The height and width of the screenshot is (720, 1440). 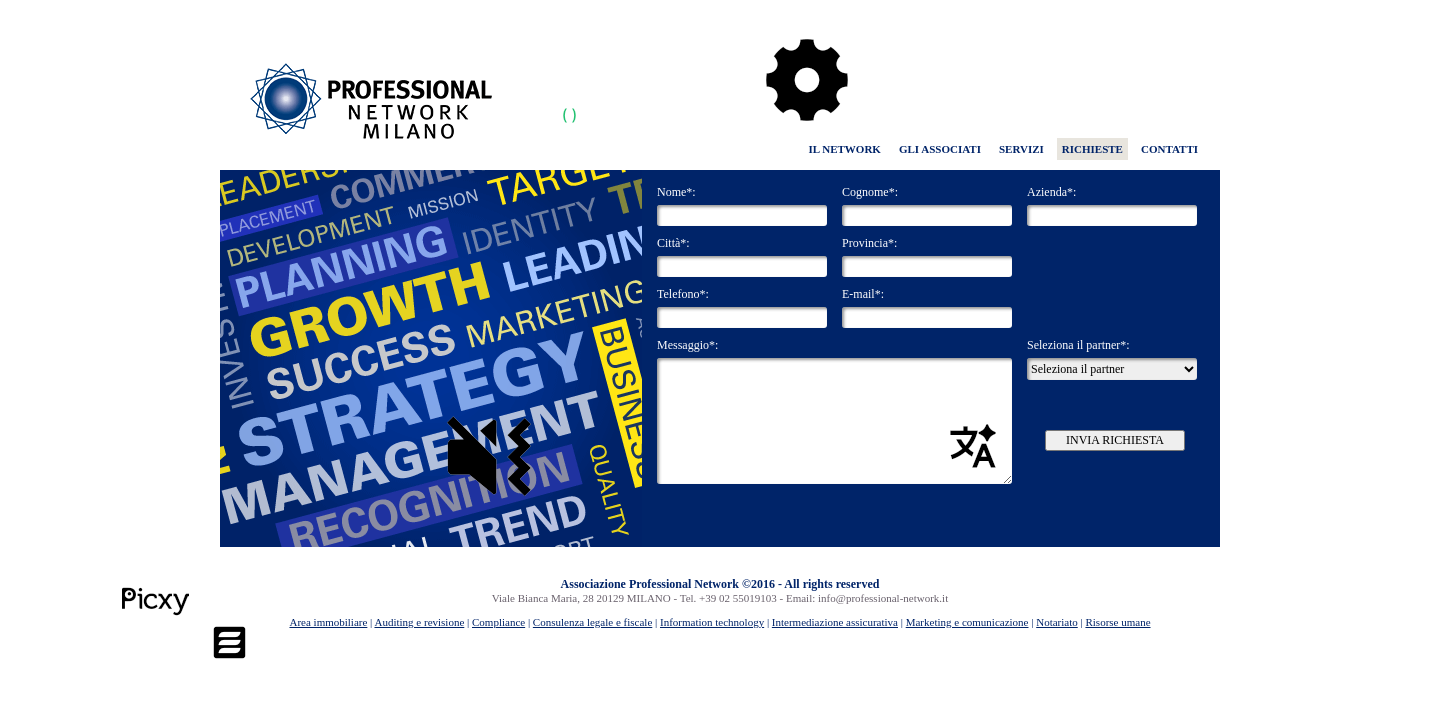 What do you see at coordinates (229, 642) in the screenshot?
I see `jxl image format logo` at bounding box center [229, 642].